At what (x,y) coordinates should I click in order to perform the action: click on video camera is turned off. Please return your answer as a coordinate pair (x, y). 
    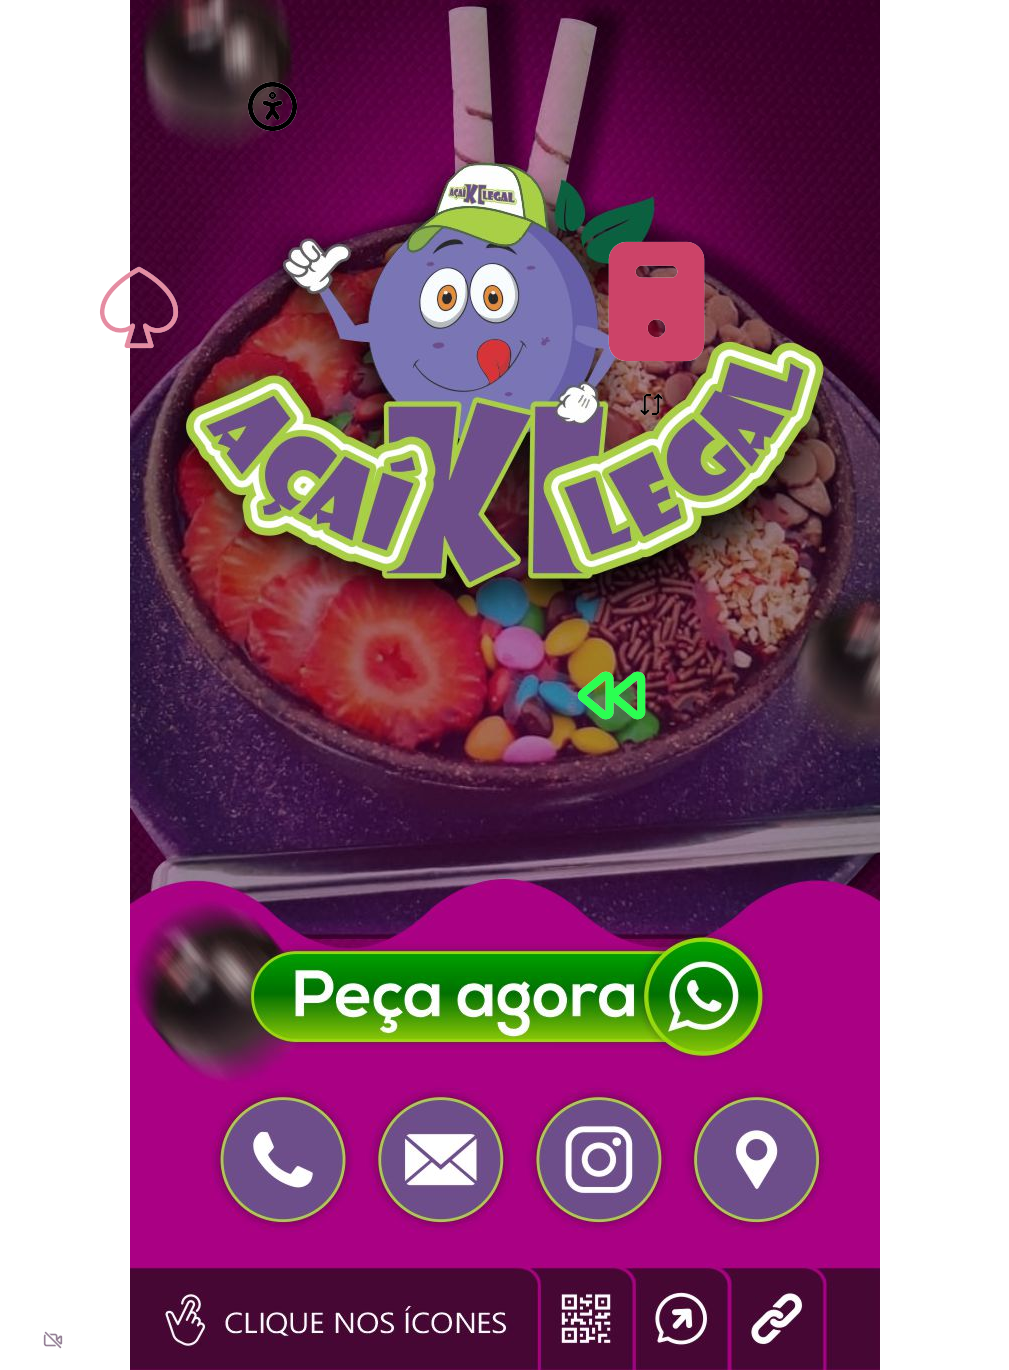
    Looking at the image, I should click on (53, 1340).